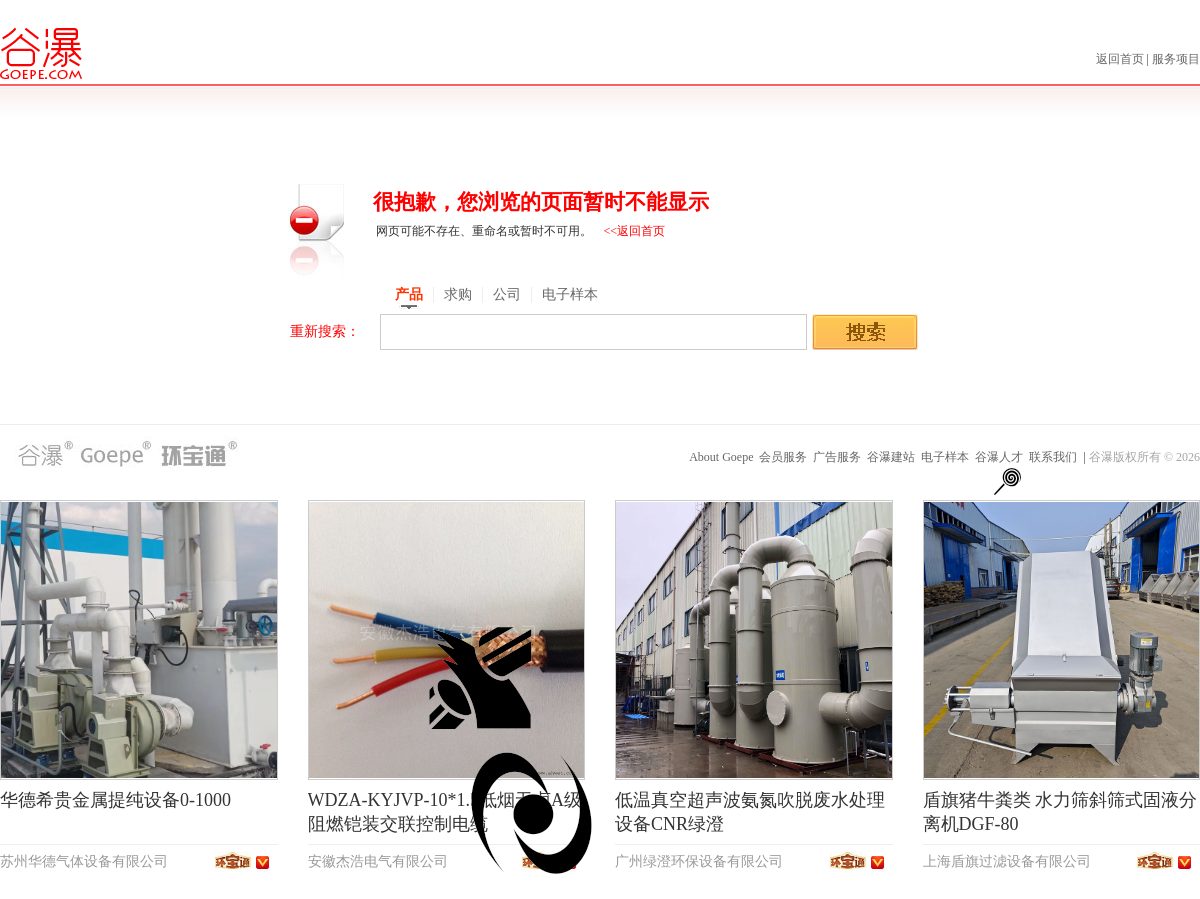 The width and height of the screenshot is (1200, 899). Describe the element at coordinates (530, 814) in the screenshot. I see `activate focus or concentration mode` at that location.